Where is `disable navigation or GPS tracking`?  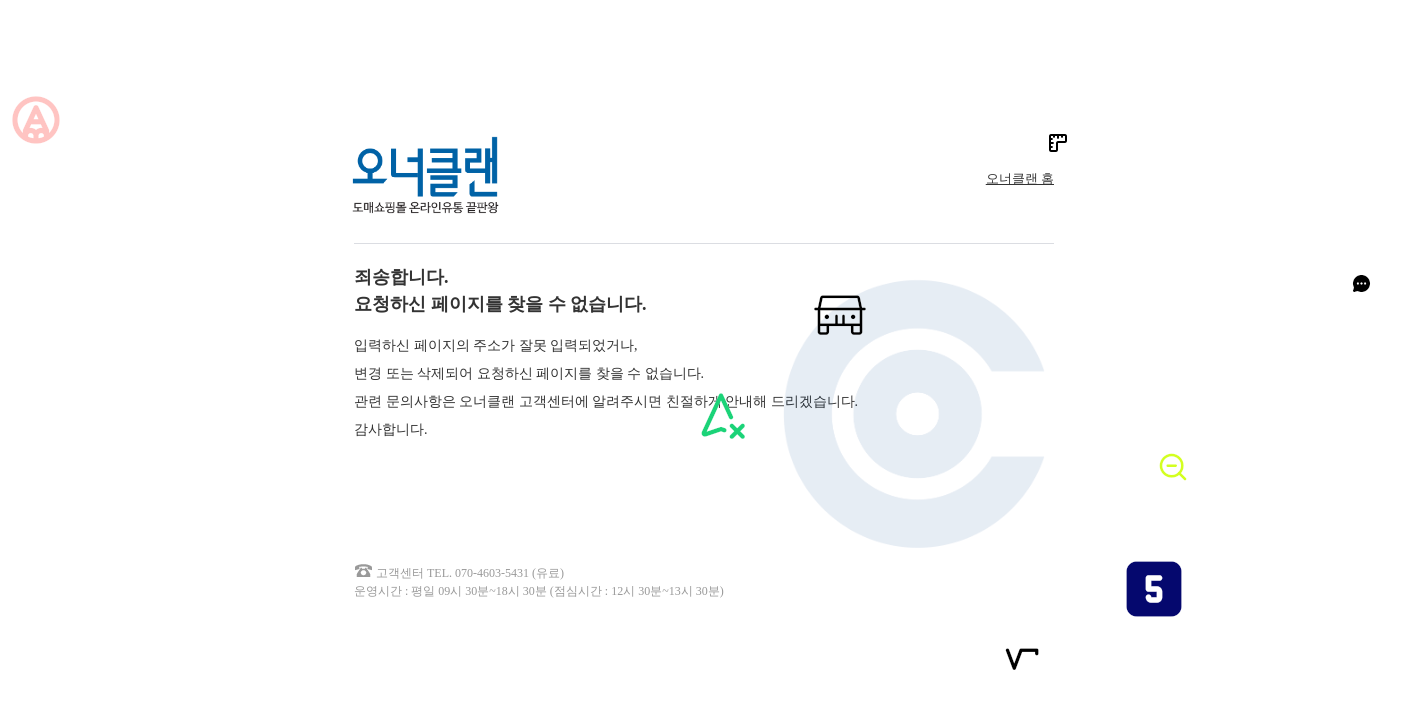 disable navigation or GPS tracking is located at coordinates (721, 415).